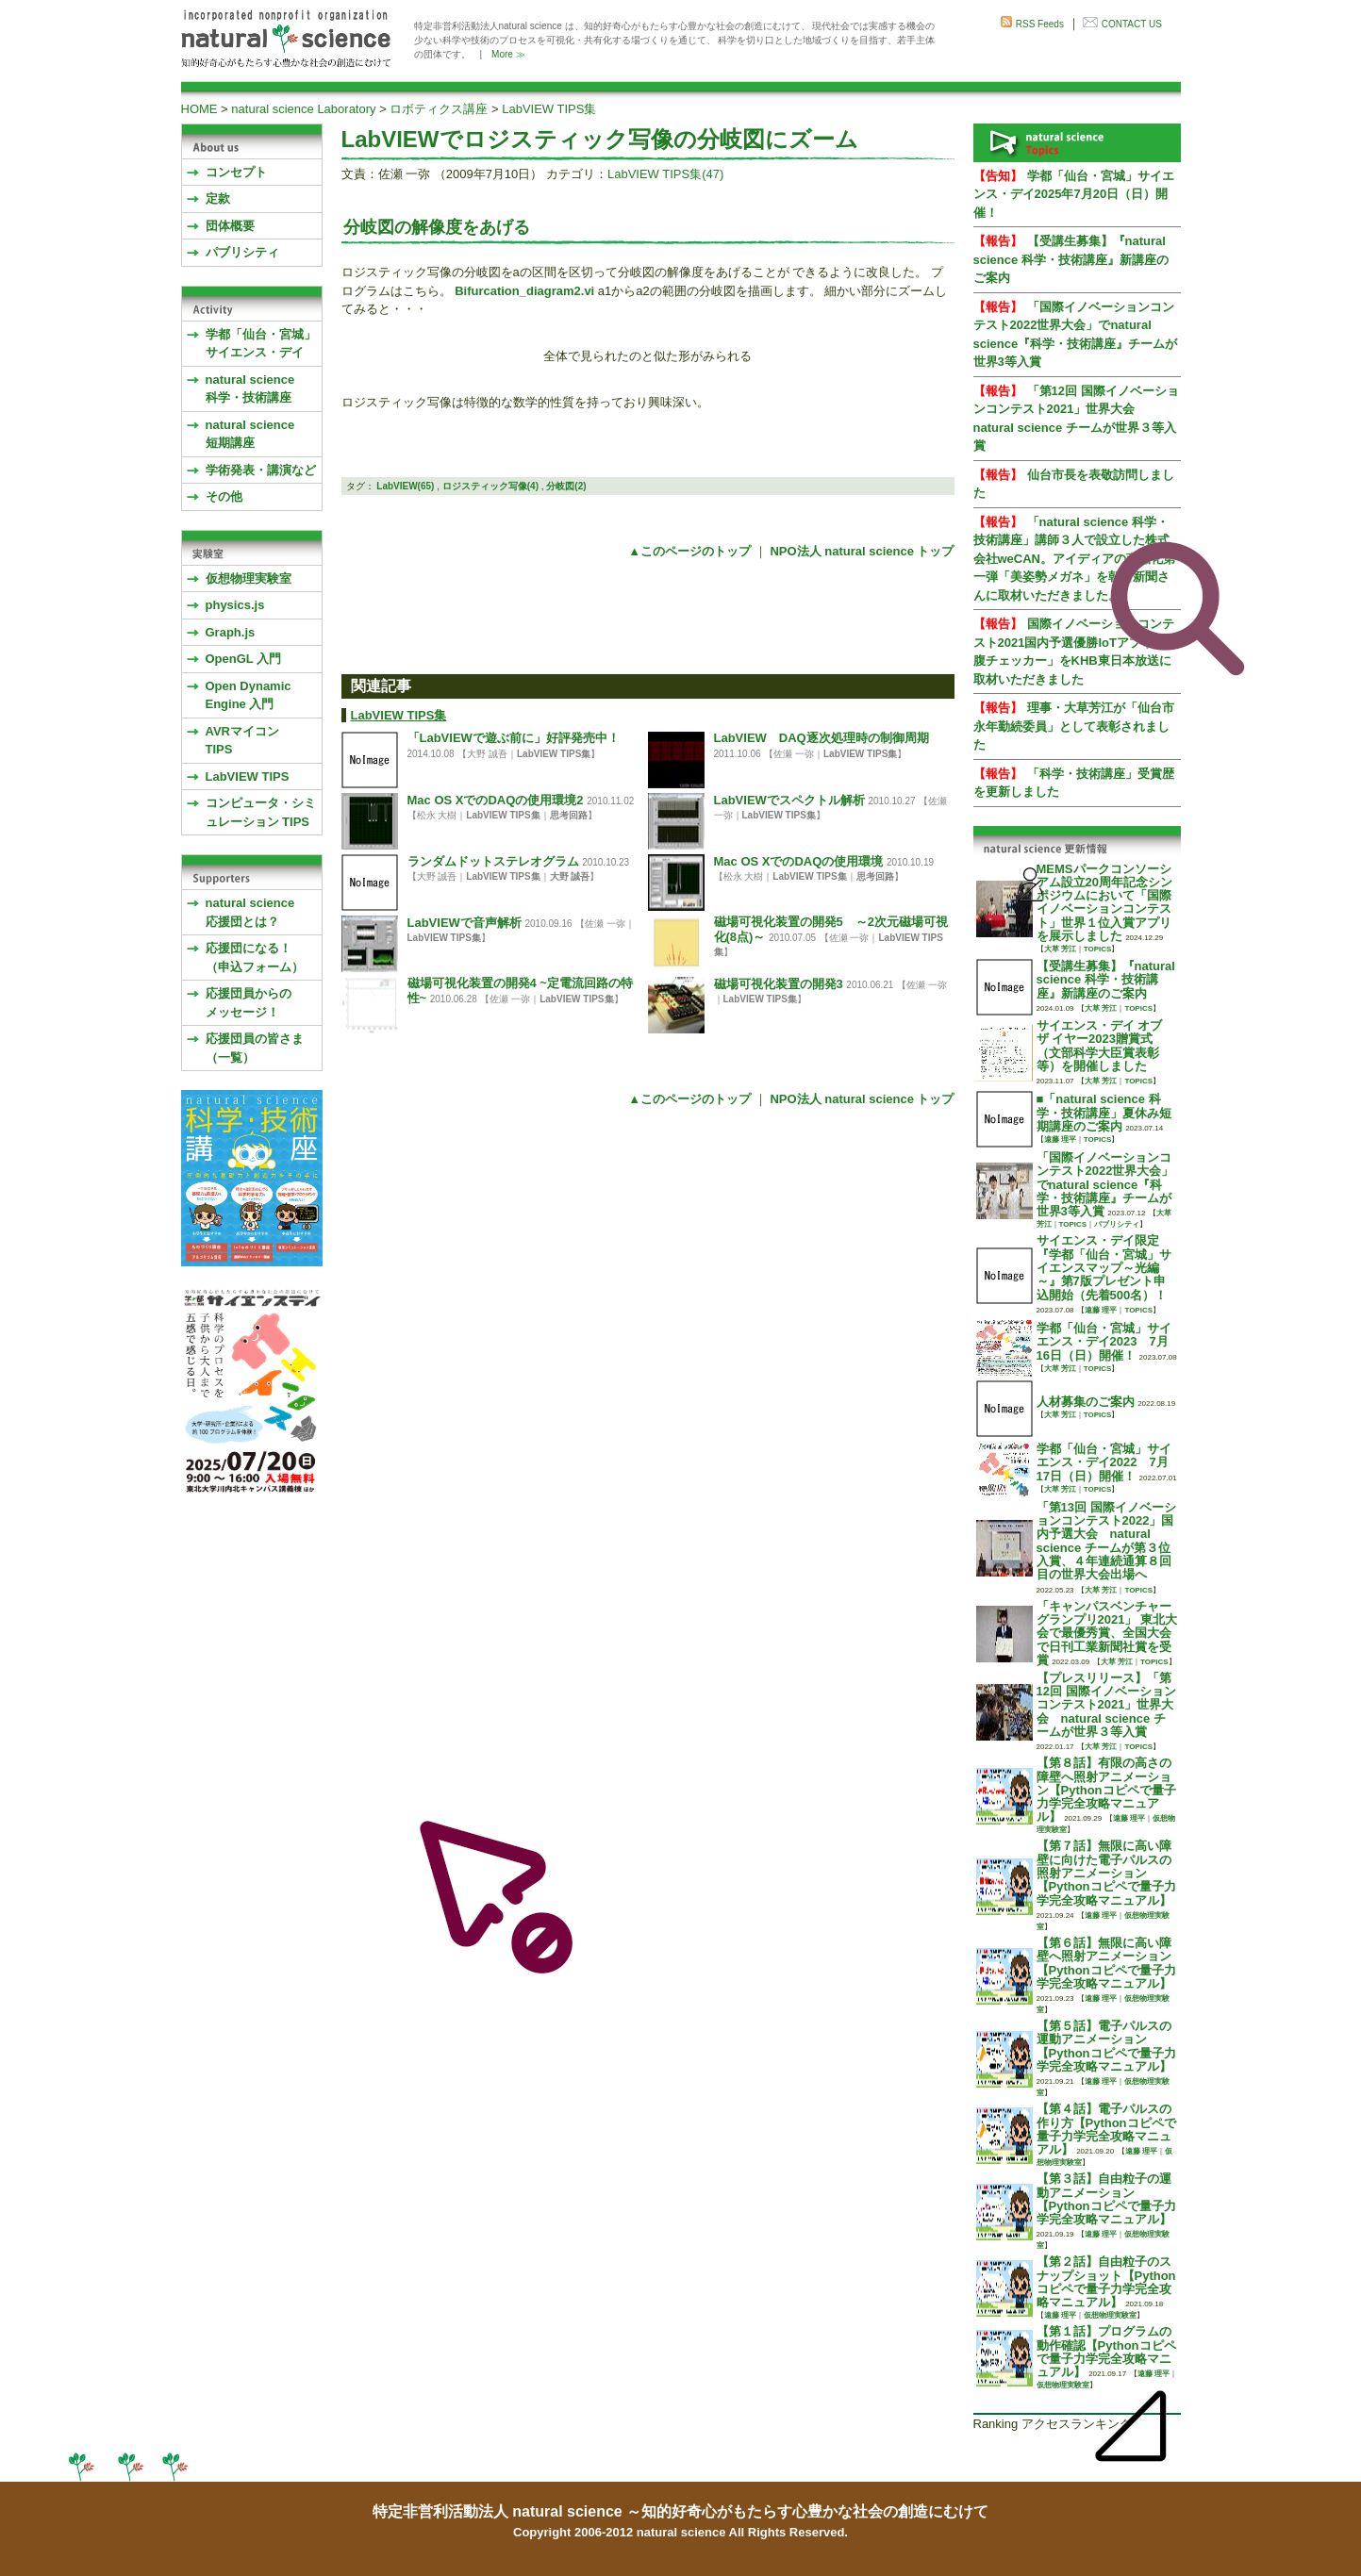 The width and height of the screenshot is (1361, 2576). I want to click on cursor interaction disabled or unavailable, so click(489, 1890).